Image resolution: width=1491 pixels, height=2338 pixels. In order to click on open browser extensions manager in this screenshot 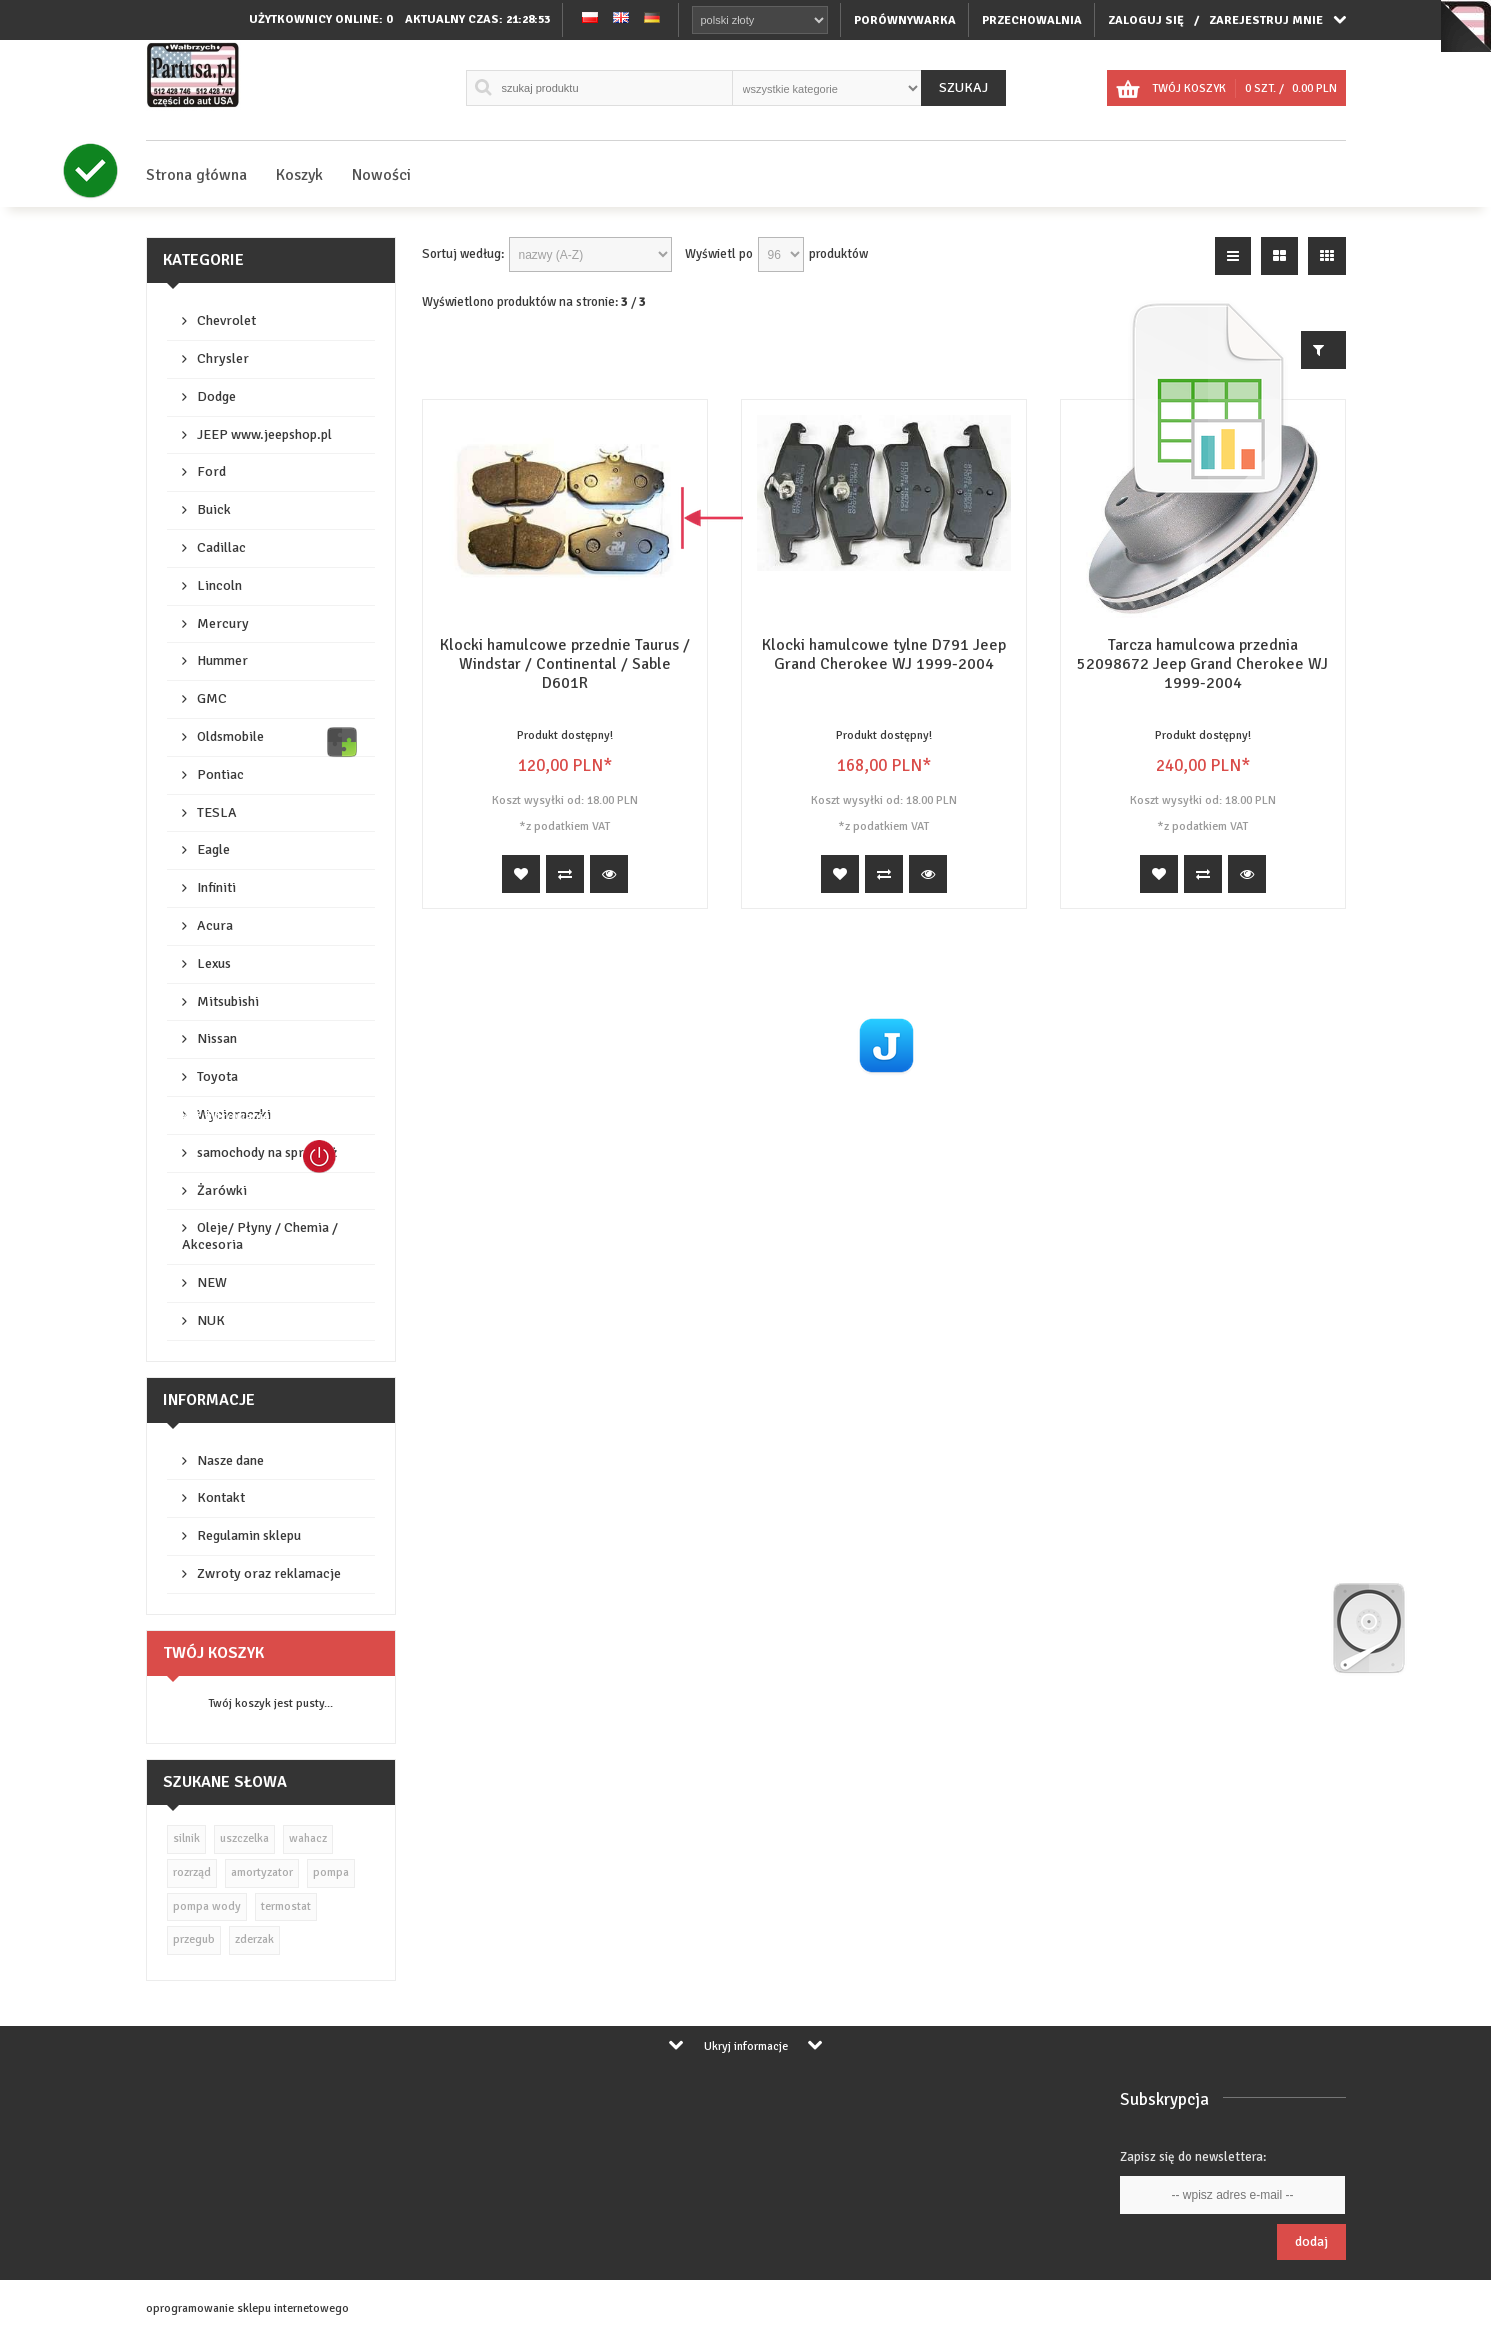, I will do `click(342, 742)`.